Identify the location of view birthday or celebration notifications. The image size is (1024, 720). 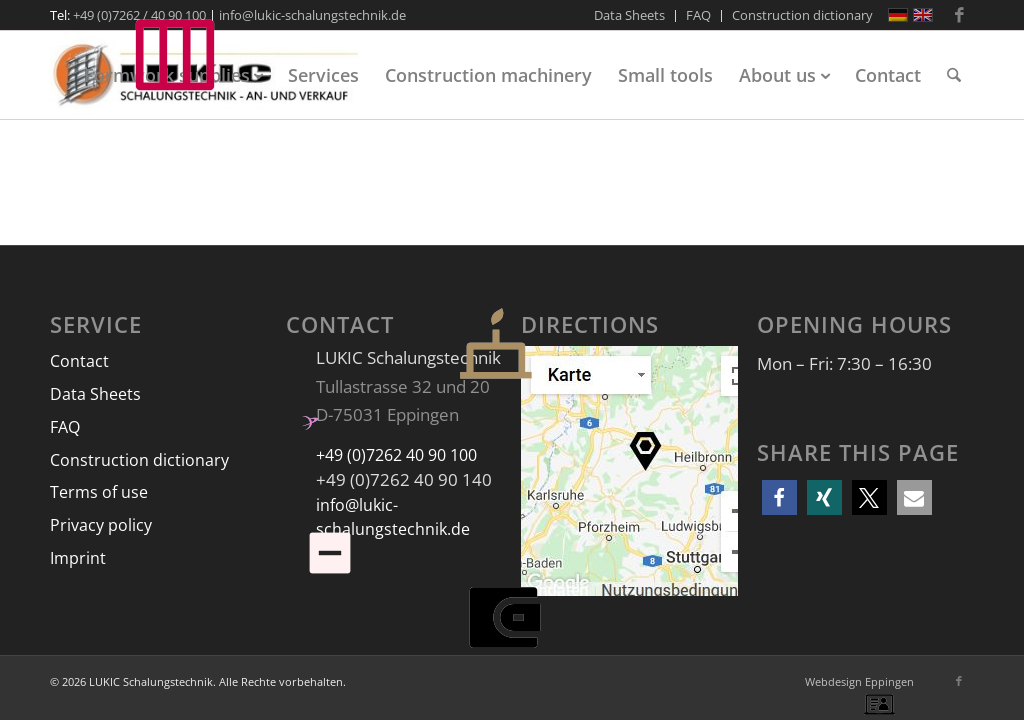
(496, 346).